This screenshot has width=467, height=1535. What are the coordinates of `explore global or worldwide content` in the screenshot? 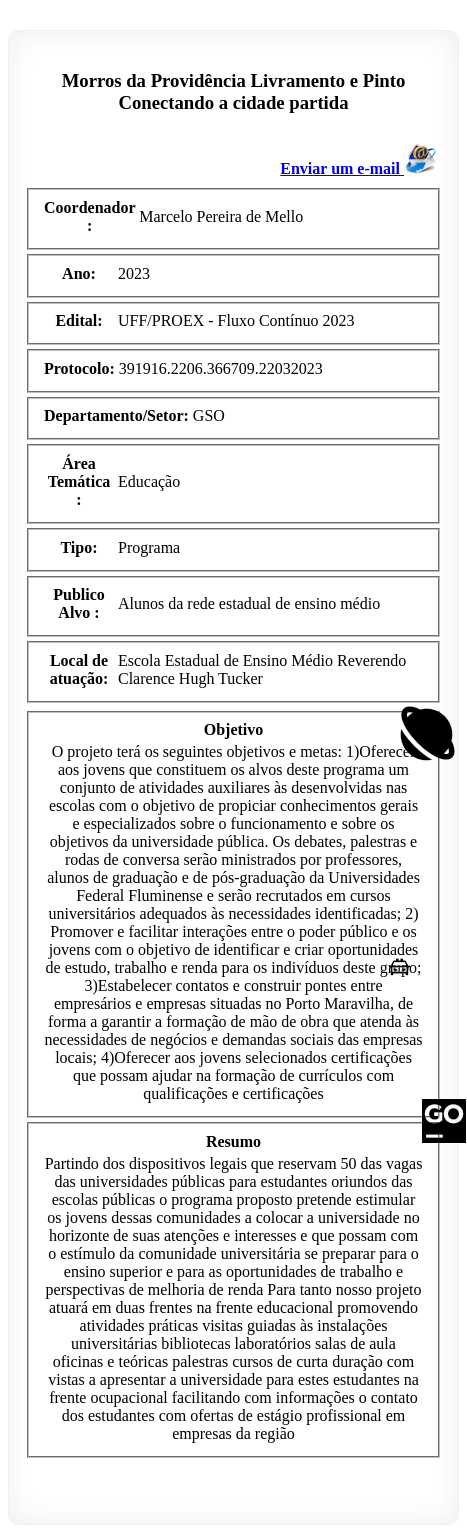 It's located at (426, 734).